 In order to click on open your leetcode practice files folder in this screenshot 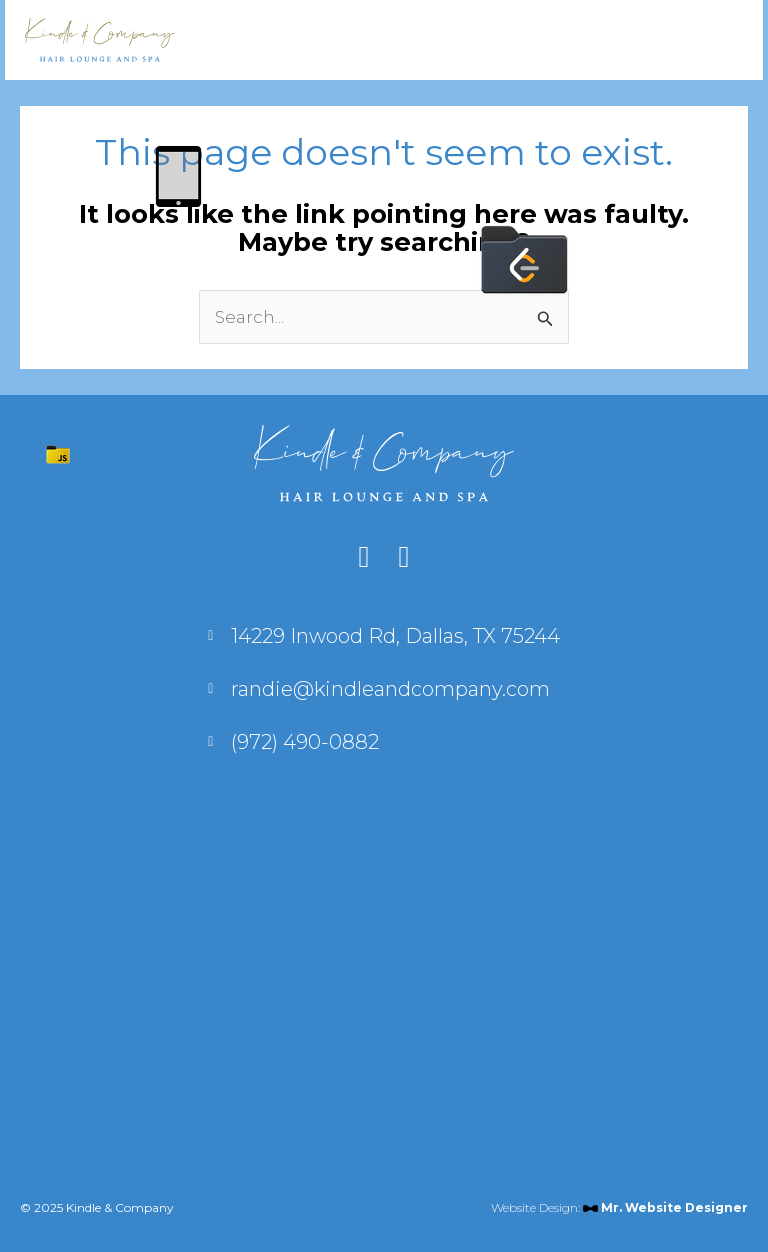, I will do `click(524, 262)`.